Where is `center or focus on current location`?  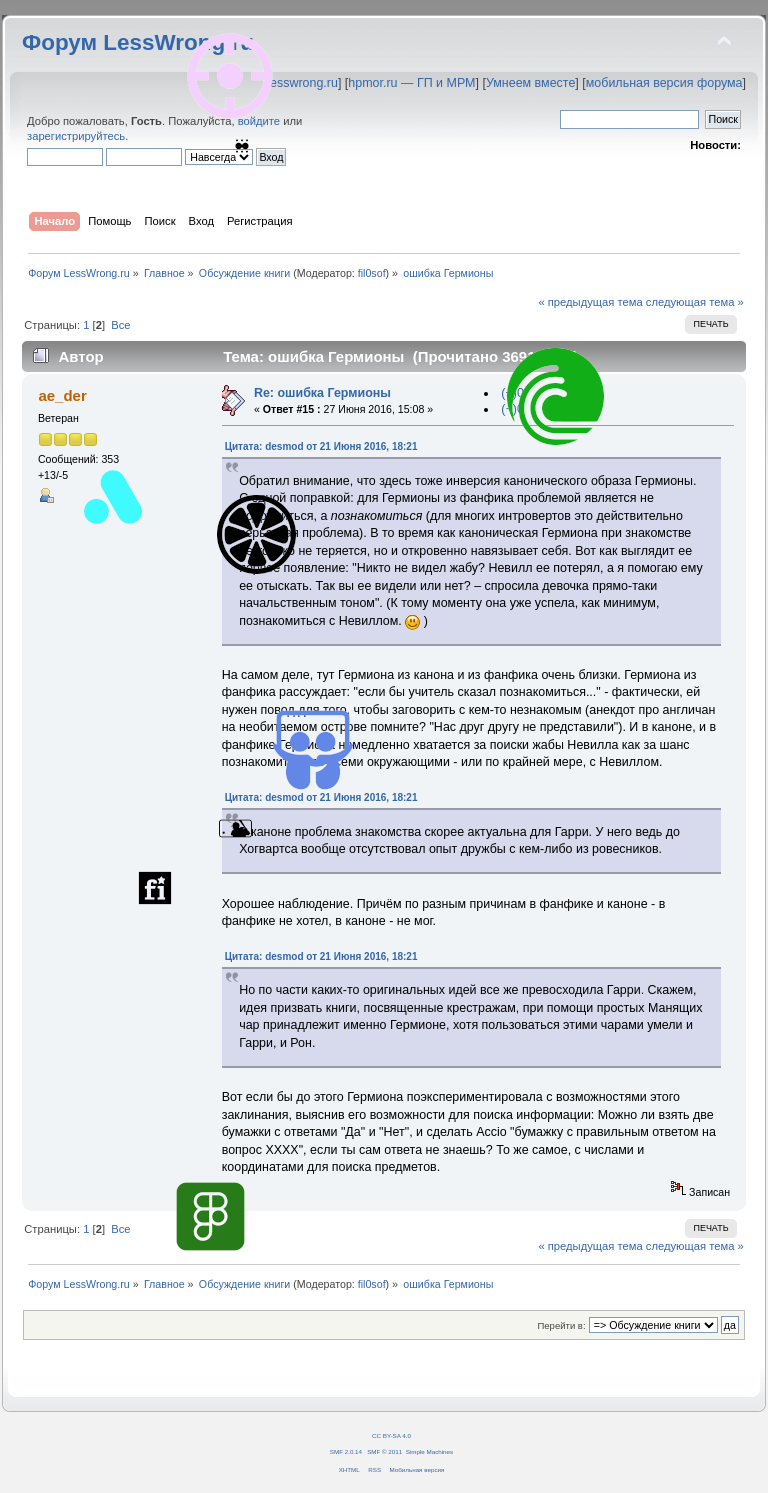
center or focus on current location is located at coordinates (230, 76).